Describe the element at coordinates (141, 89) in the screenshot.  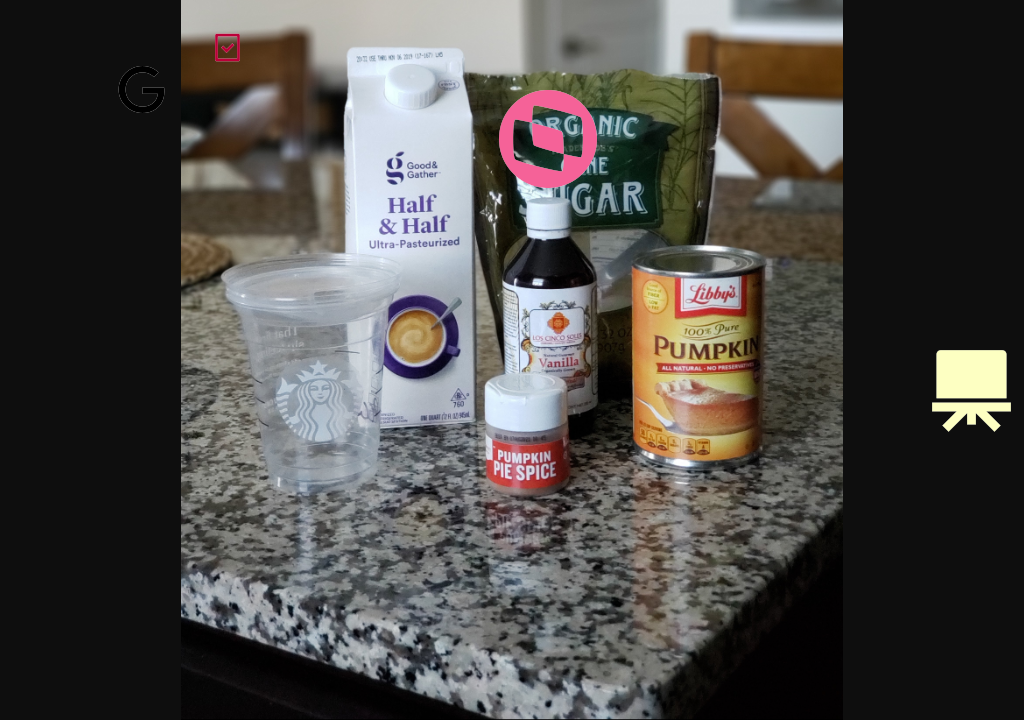
I see `sign in with Google` at that location.